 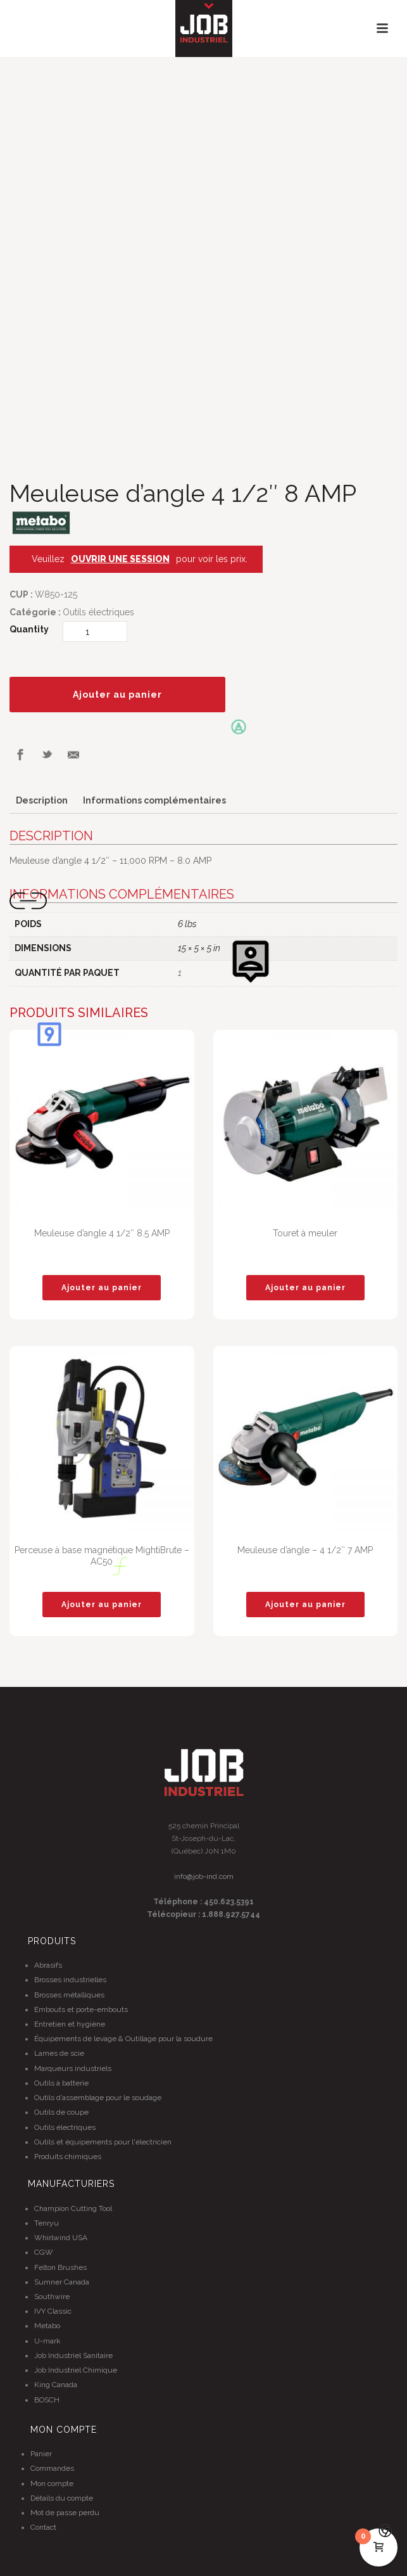 I want to click on view a person's location on the map, so click(x=251, y=961).